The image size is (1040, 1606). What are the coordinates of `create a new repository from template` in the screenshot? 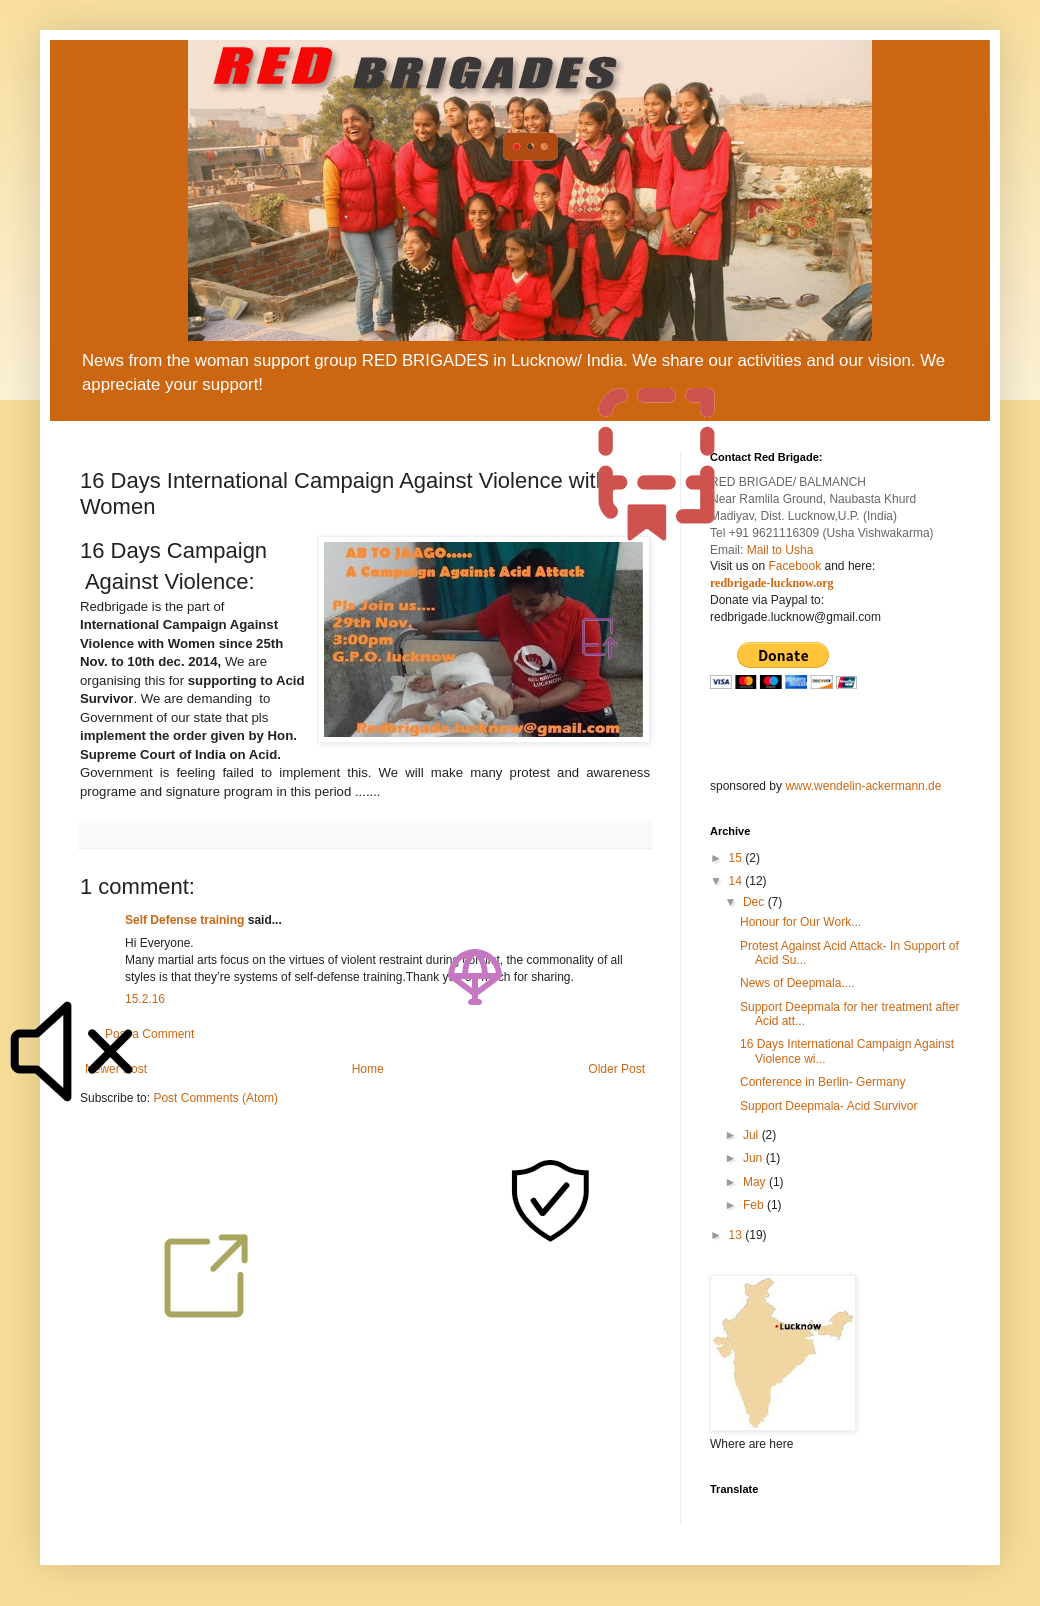 It's located at (656, 465).